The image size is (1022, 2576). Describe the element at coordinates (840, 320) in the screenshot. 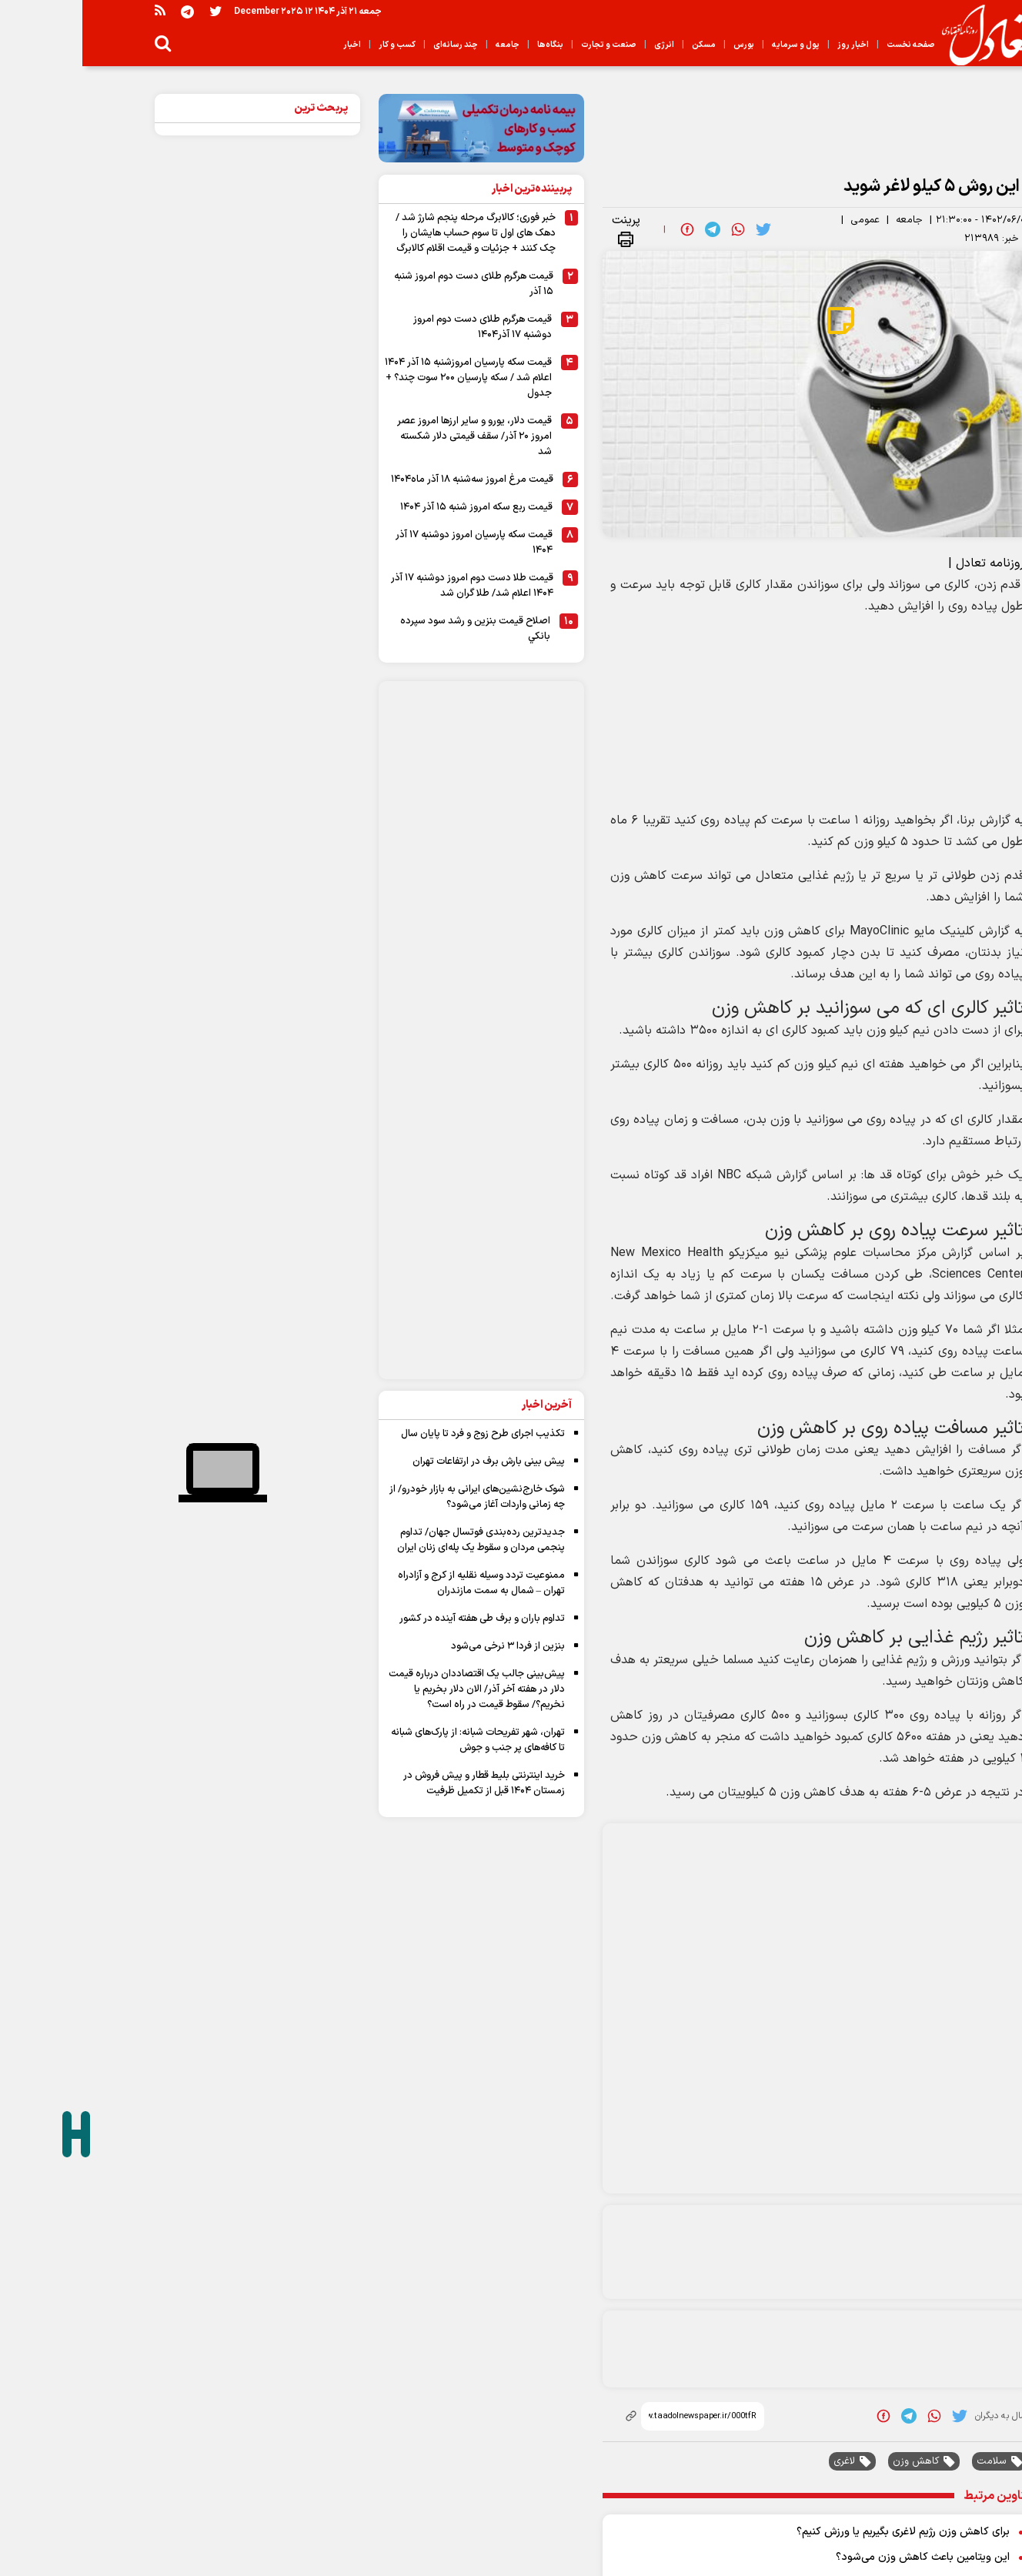

I see `create a new note` at that location.